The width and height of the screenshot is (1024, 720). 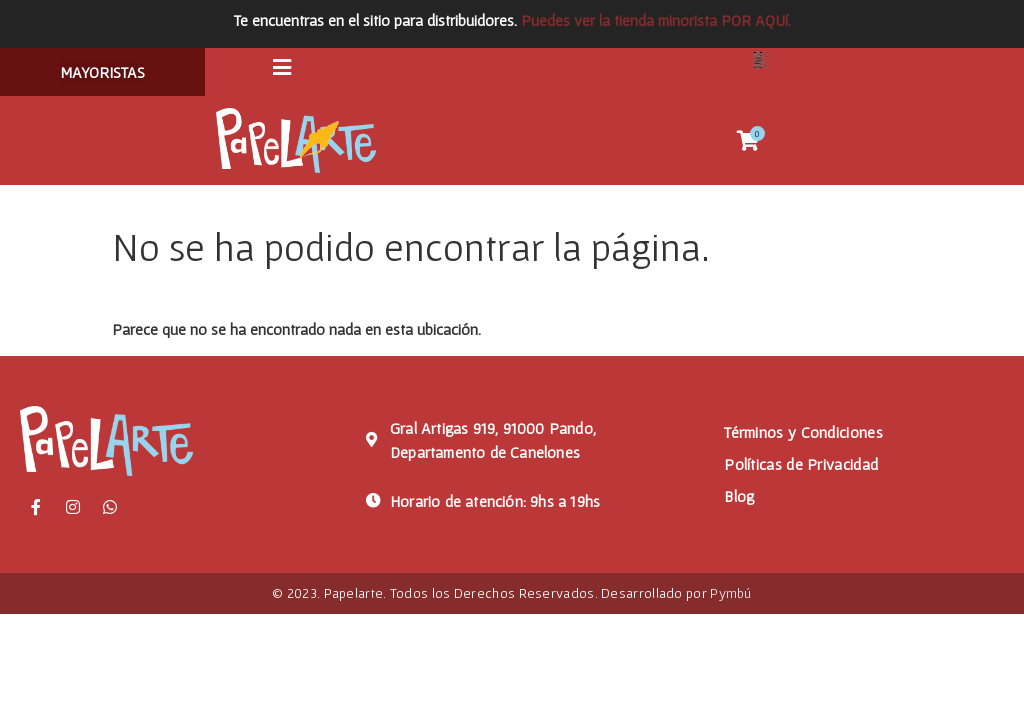 What do you see at coordinates (319, 140) in the screenshot?
I see `decorative shell item in a game inventory` at bounding box center [319, 140].